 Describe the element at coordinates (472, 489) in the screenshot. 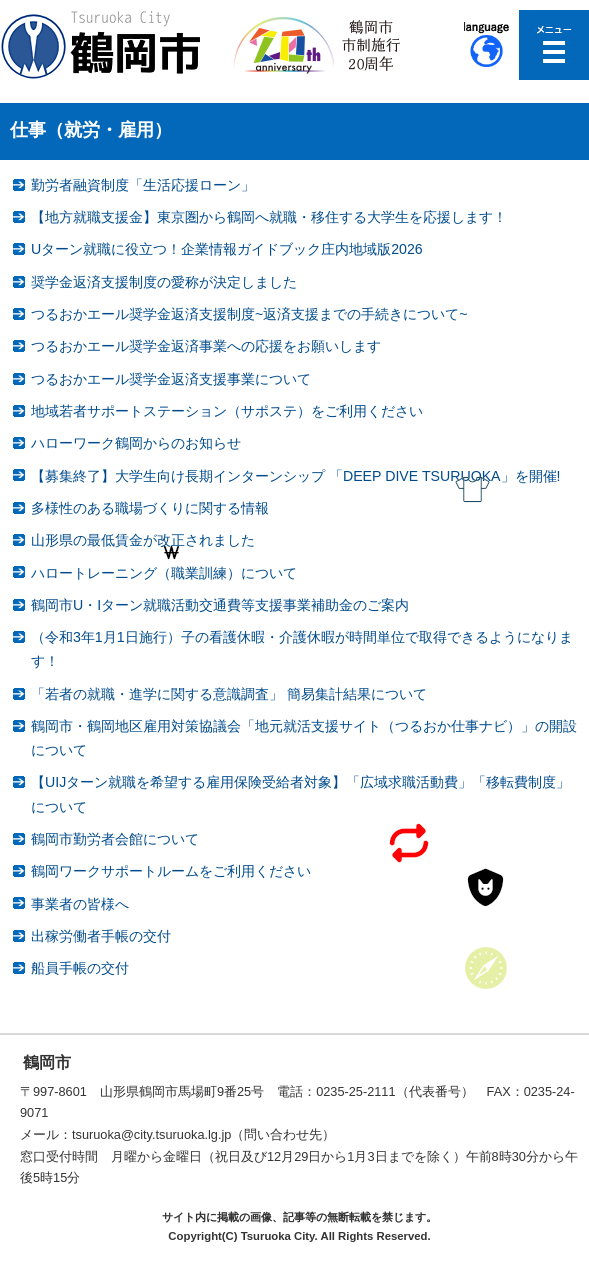

I see `browse clothing or apparel items` at that location.